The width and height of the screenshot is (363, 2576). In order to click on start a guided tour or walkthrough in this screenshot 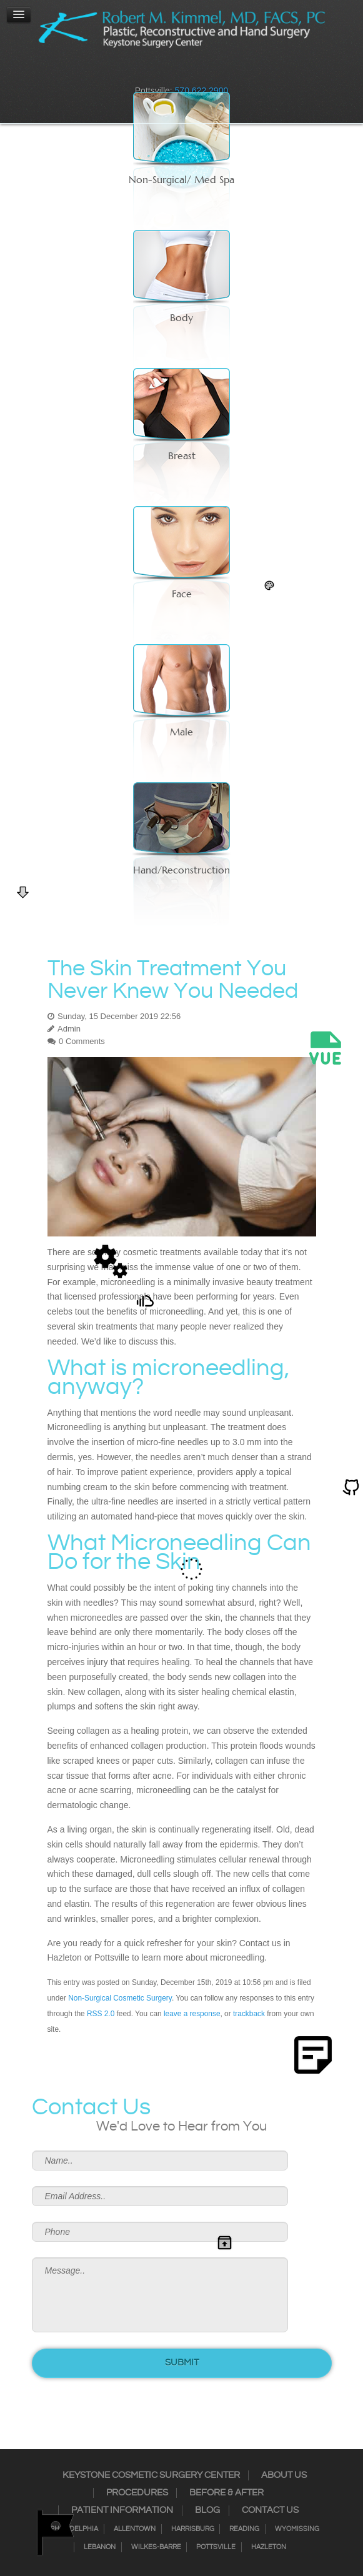, I will do `click(53, 2532)`.